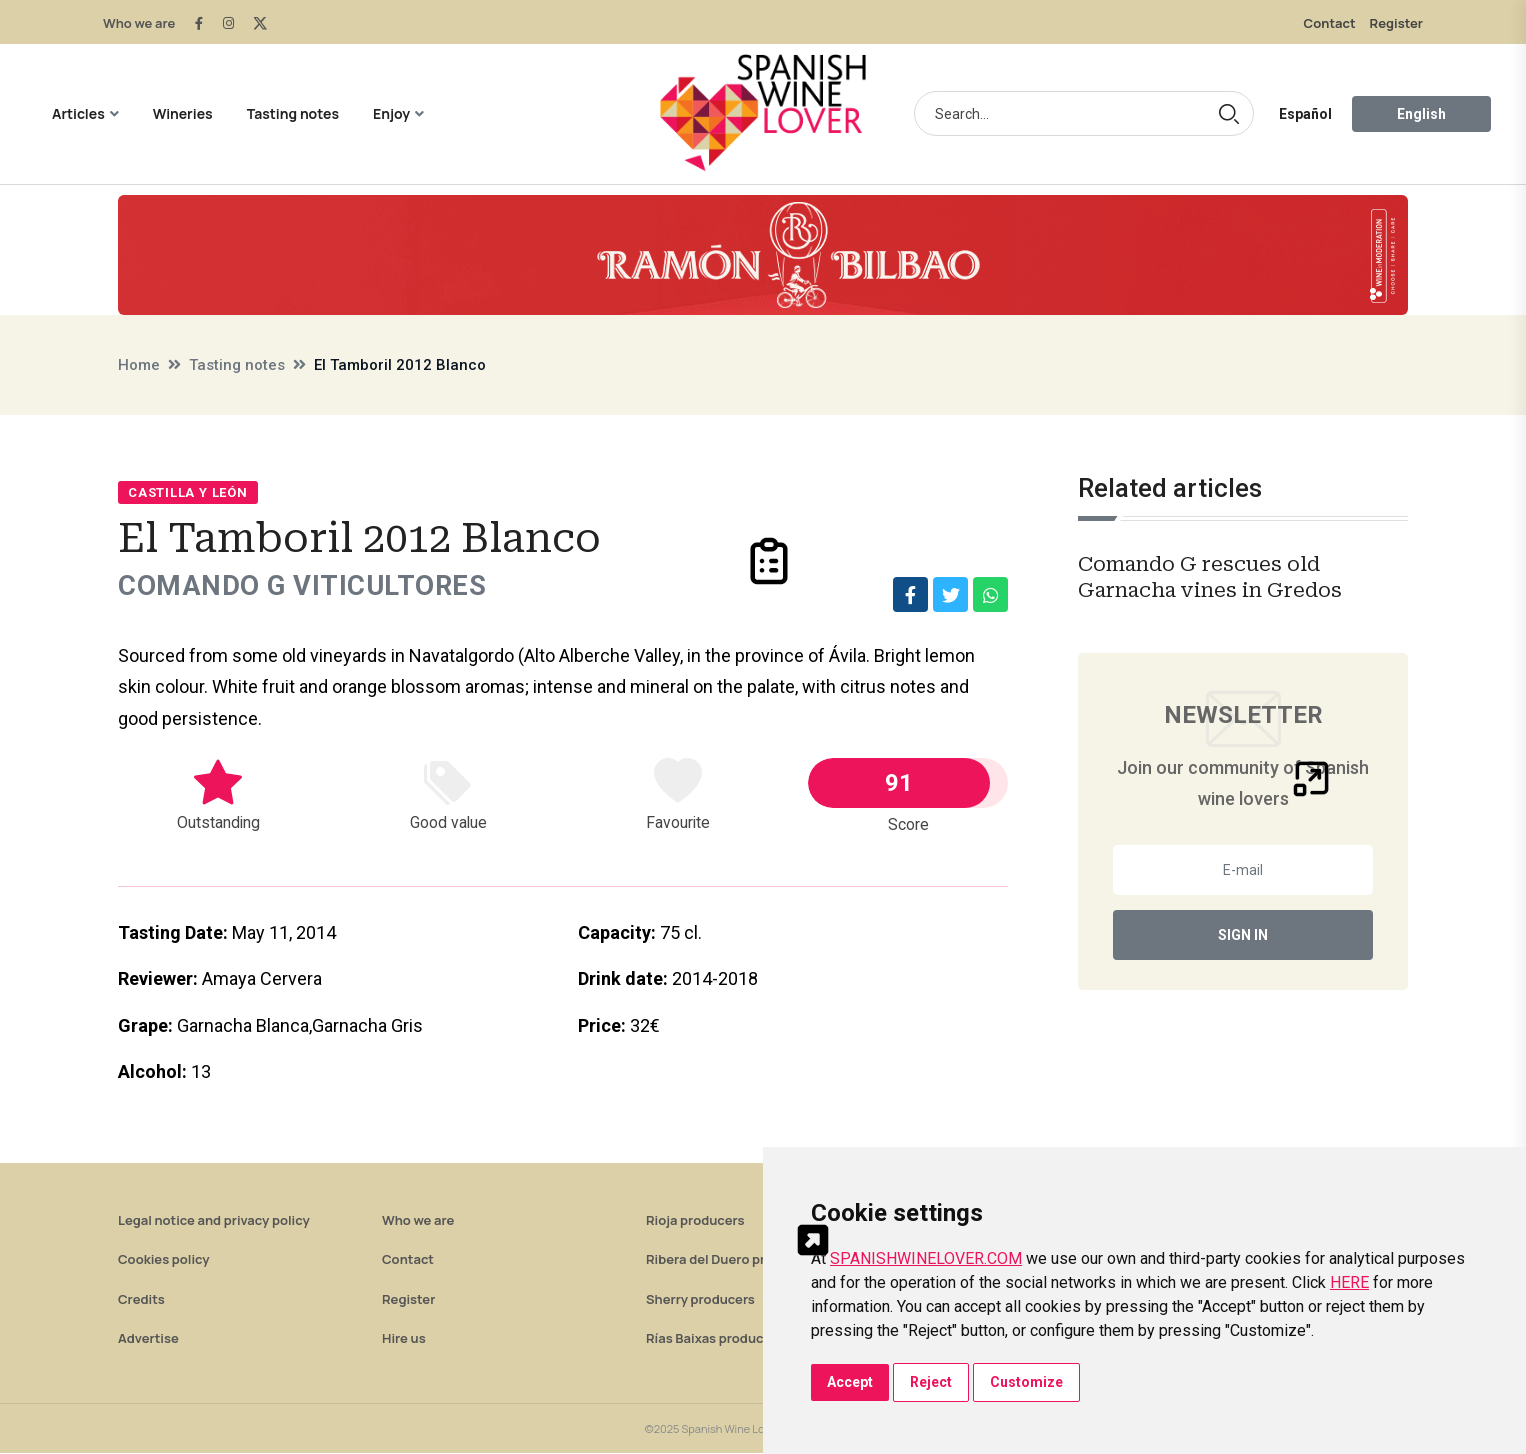 The image size is (1526, 1454). I want to click on maximize window to full screen, so click(1312, 778).